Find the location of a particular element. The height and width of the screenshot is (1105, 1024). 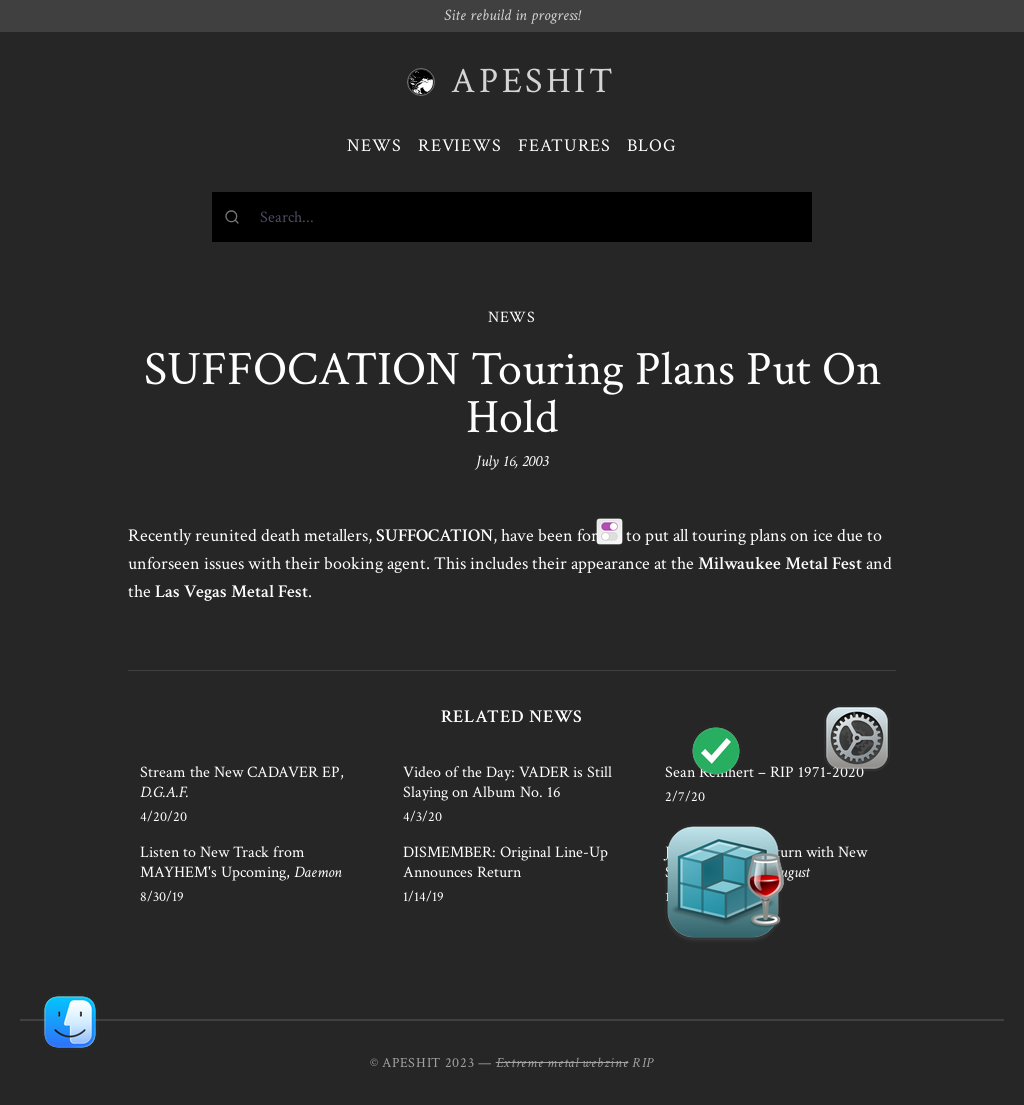

indicates a completed or successful action is located at coordinates (716, 751).